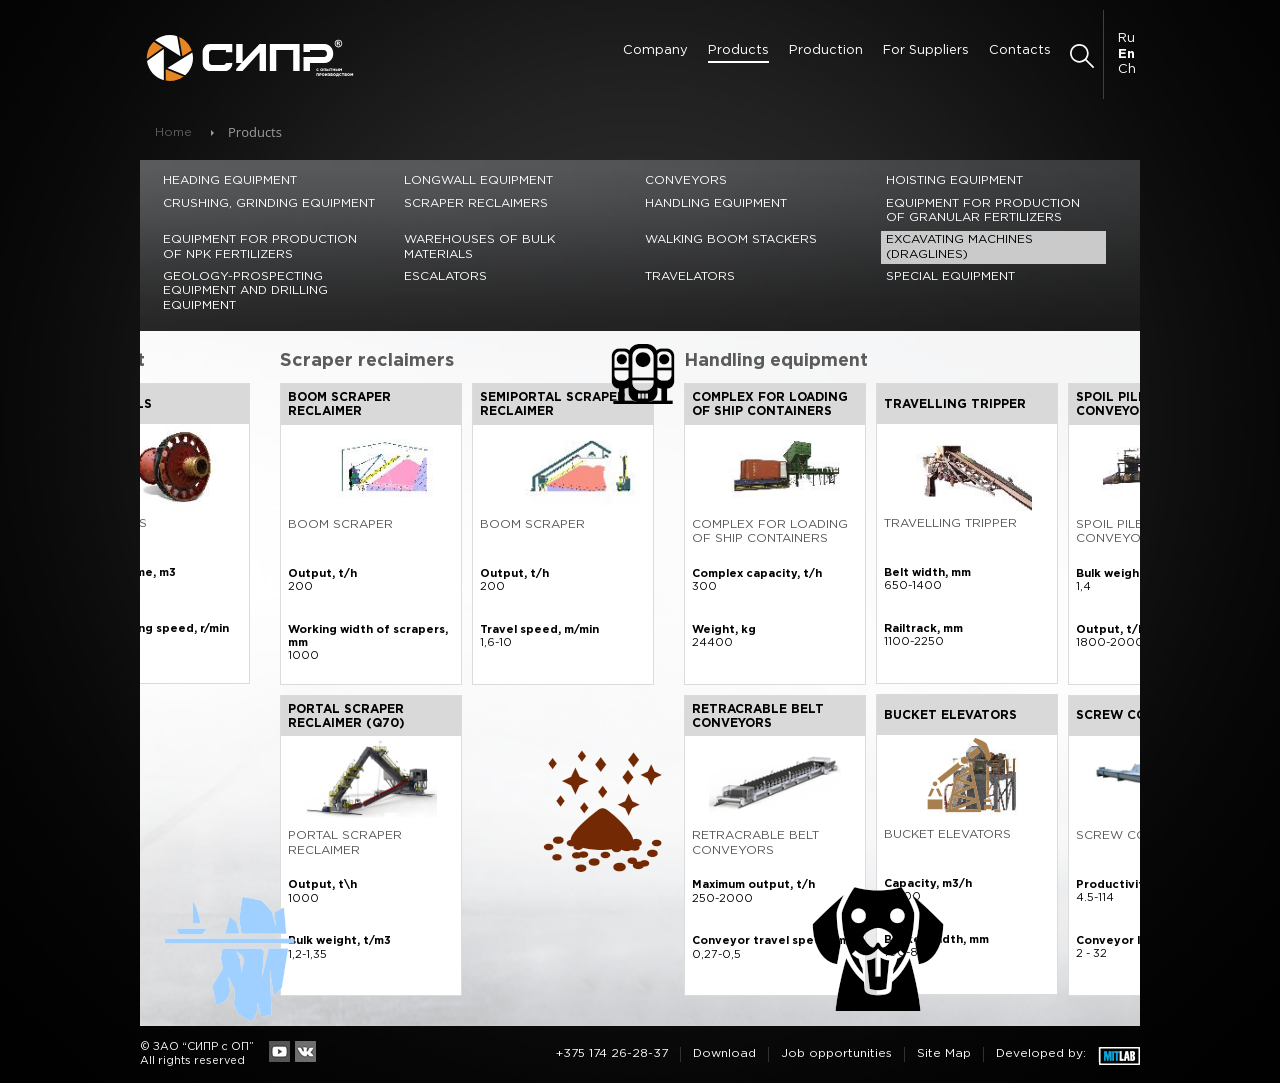  I want to click on select your squad or team roster, so click(643, 374).